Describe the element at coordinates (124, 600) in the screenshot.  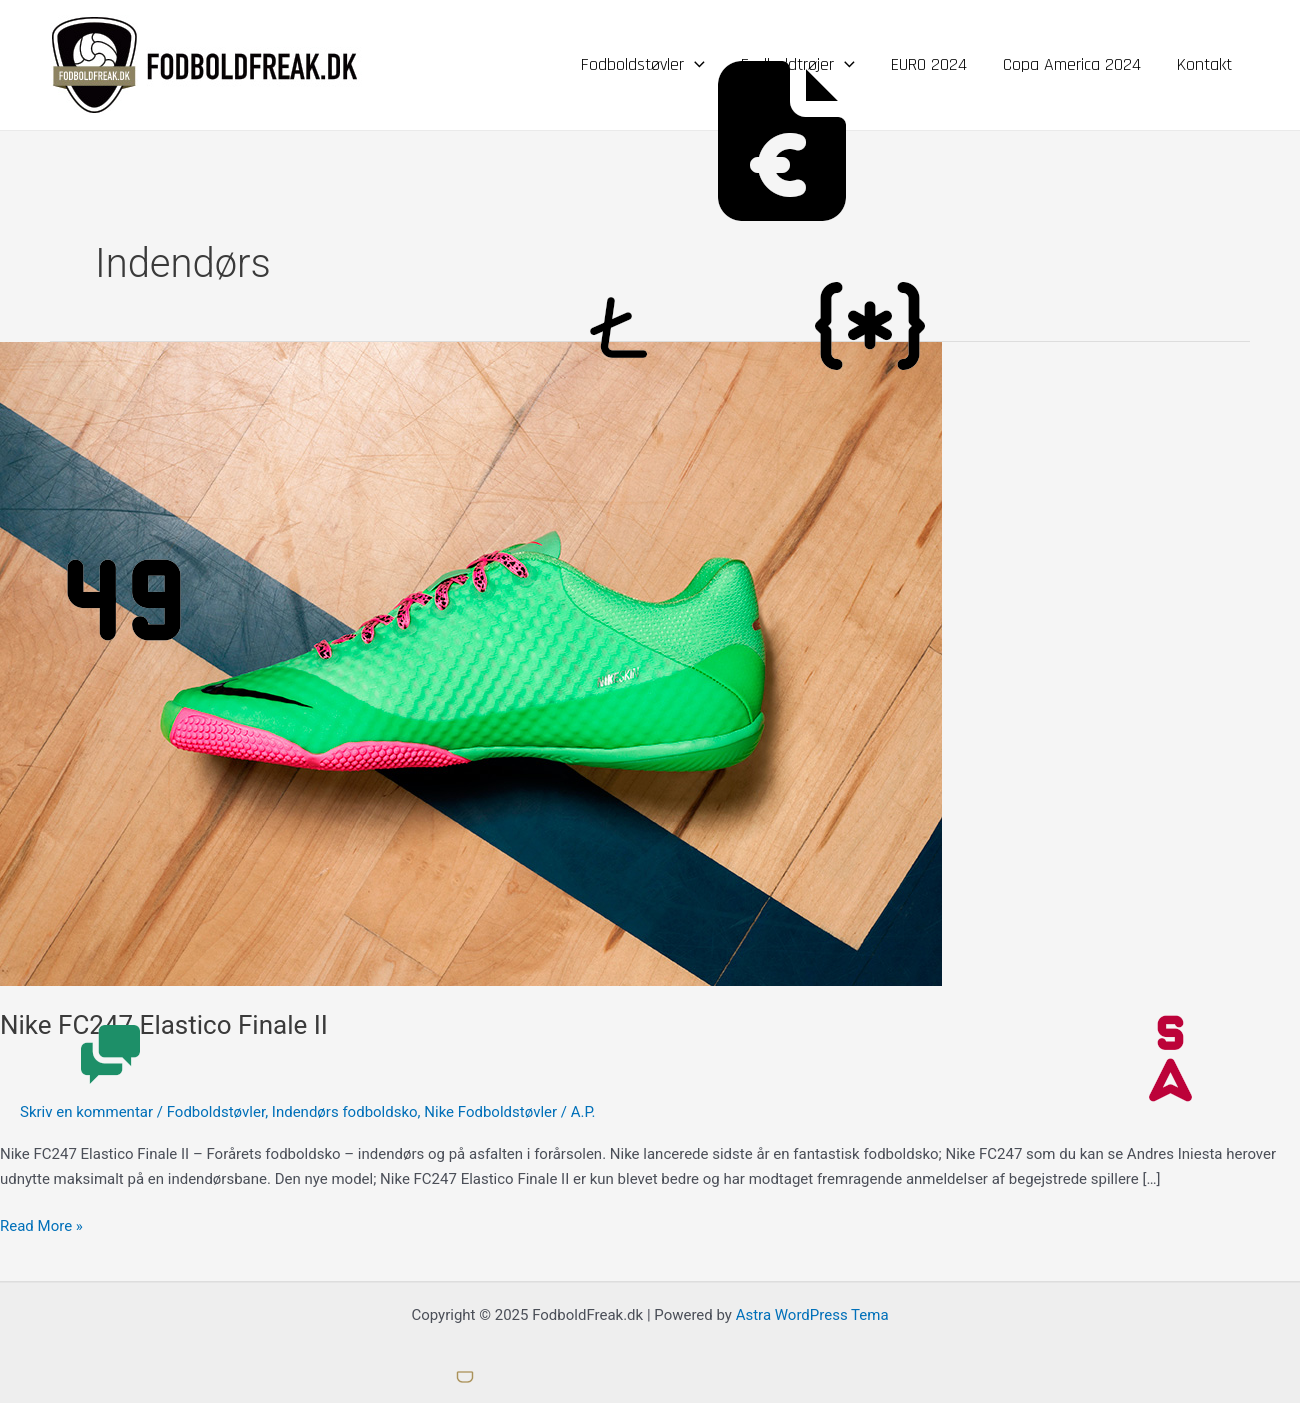
I see `indicates item number 49 in a list or sequence` at that location.